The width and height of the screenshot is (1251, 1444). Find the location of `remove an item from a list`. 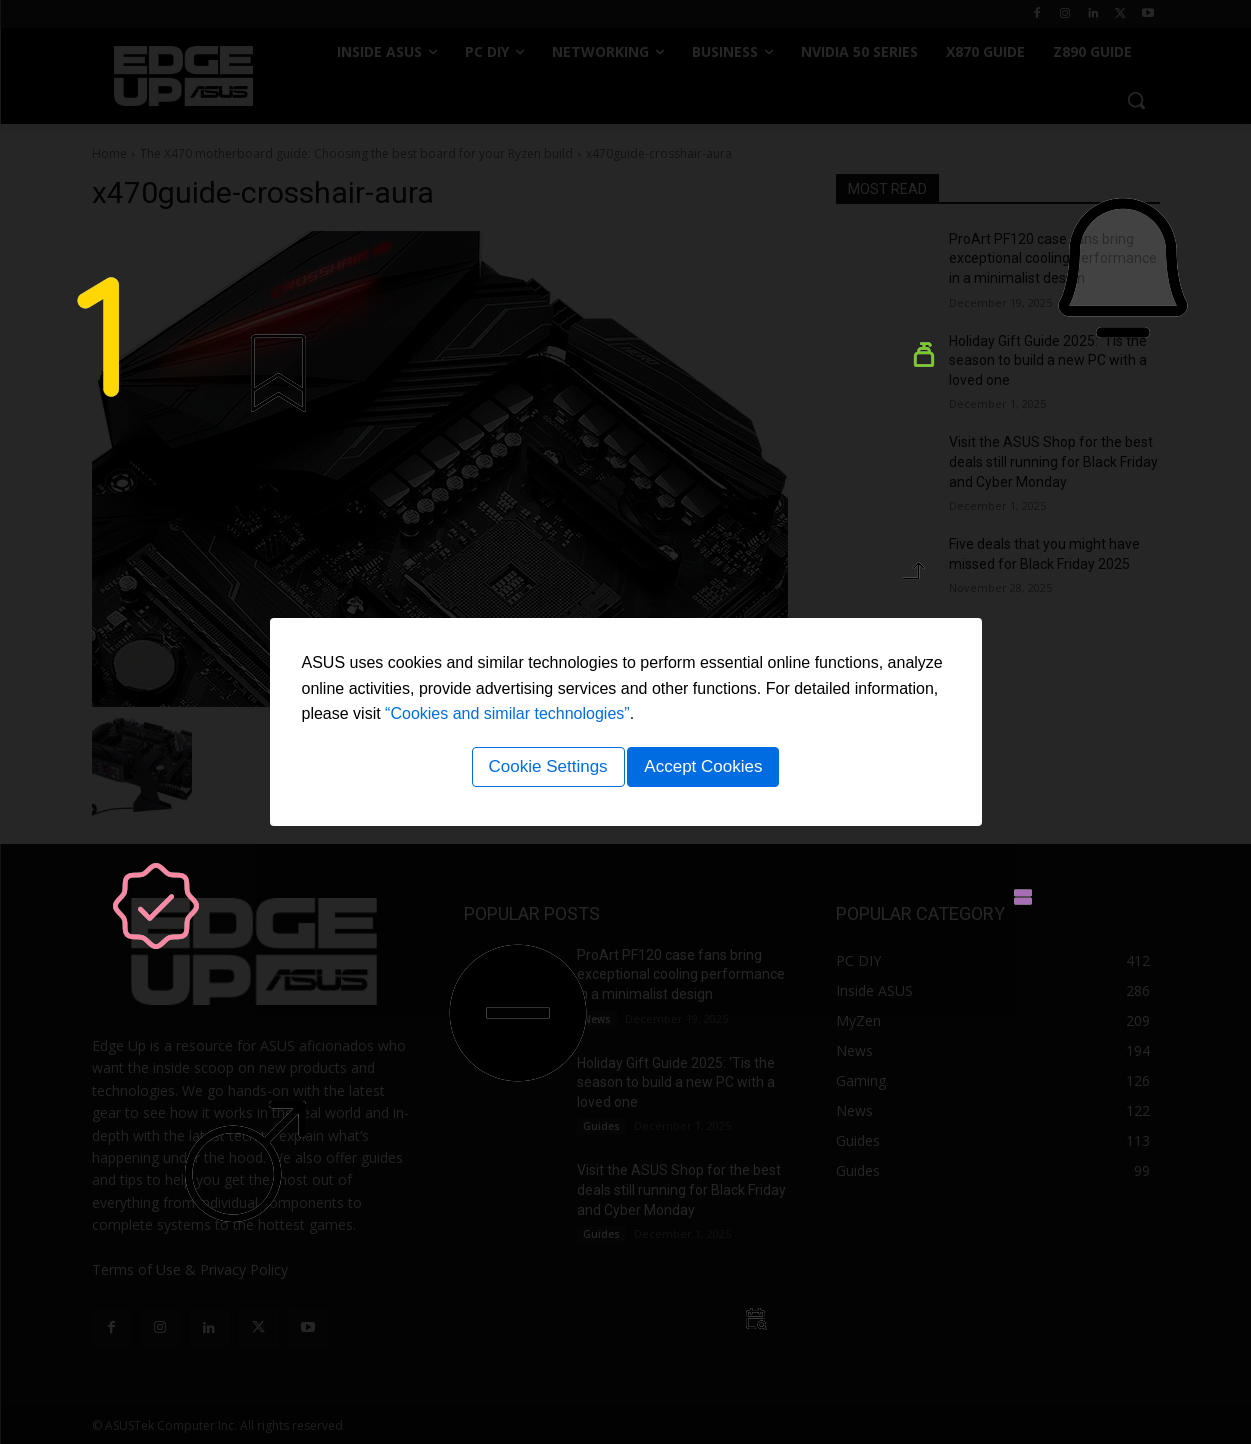

remove an item from a list is located at coordinates (518, 1013).